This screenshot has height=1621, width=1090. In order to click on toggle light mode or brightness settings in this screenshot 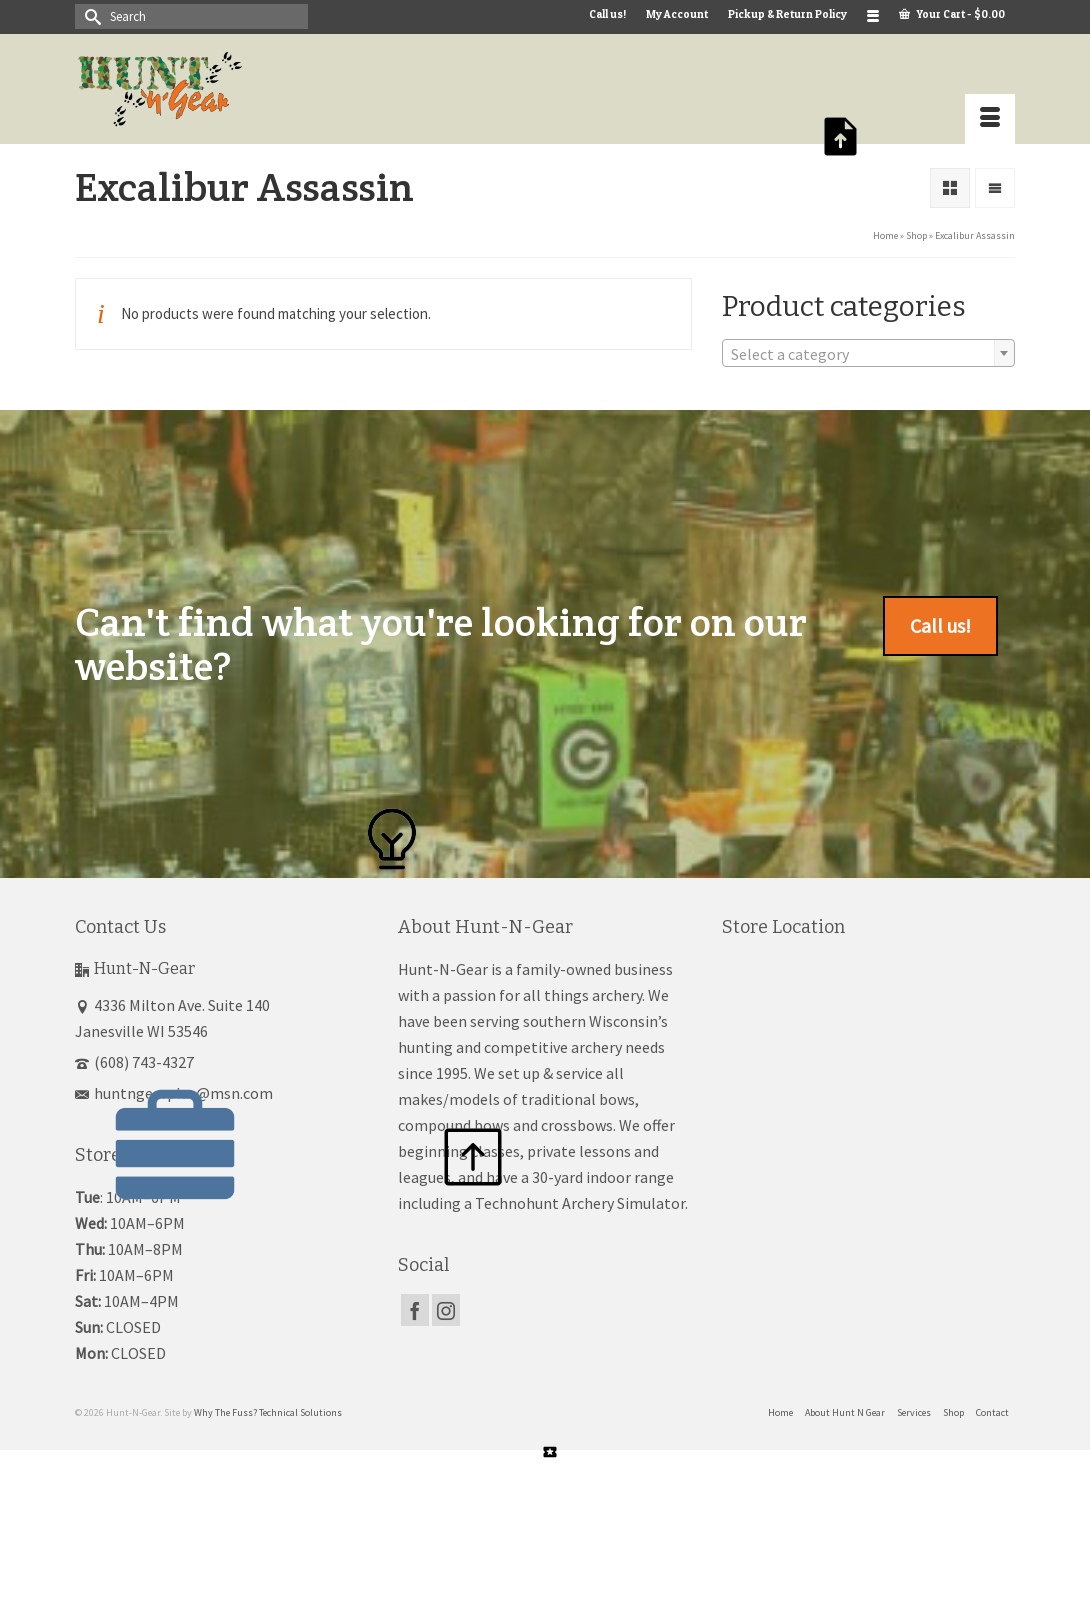, I will do `click(392, 839)`.